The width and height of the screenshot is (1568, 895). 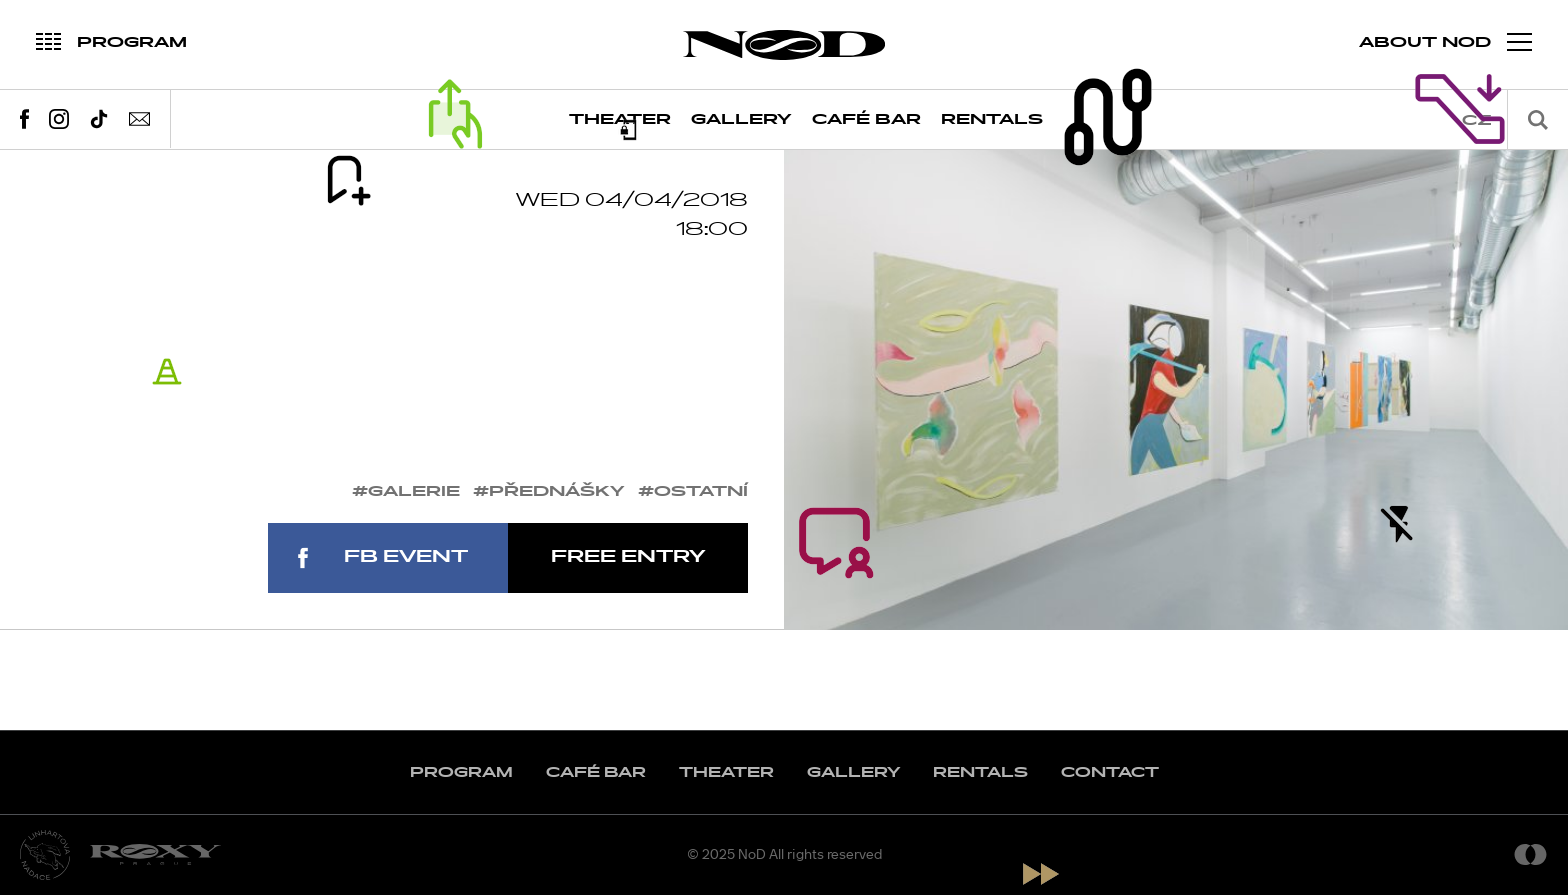 What do you see at coordinates (628, 130) in the screenshot?
I see `device is locked or secured` at bounding box center [628, 130].